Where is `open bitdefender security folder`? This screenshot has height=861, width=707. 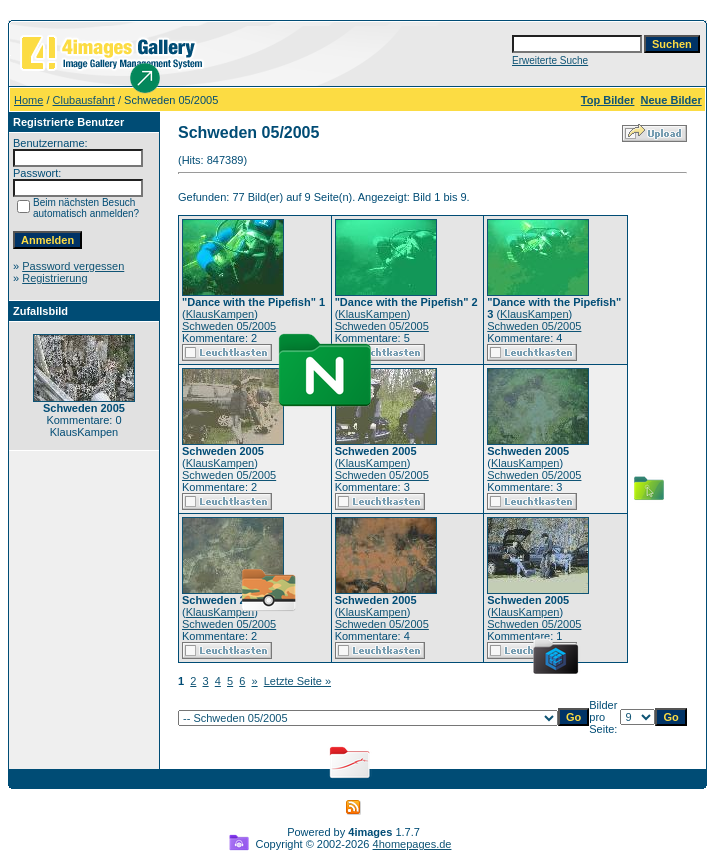 open bitdefender security folder is located at coordinates (349, 763).